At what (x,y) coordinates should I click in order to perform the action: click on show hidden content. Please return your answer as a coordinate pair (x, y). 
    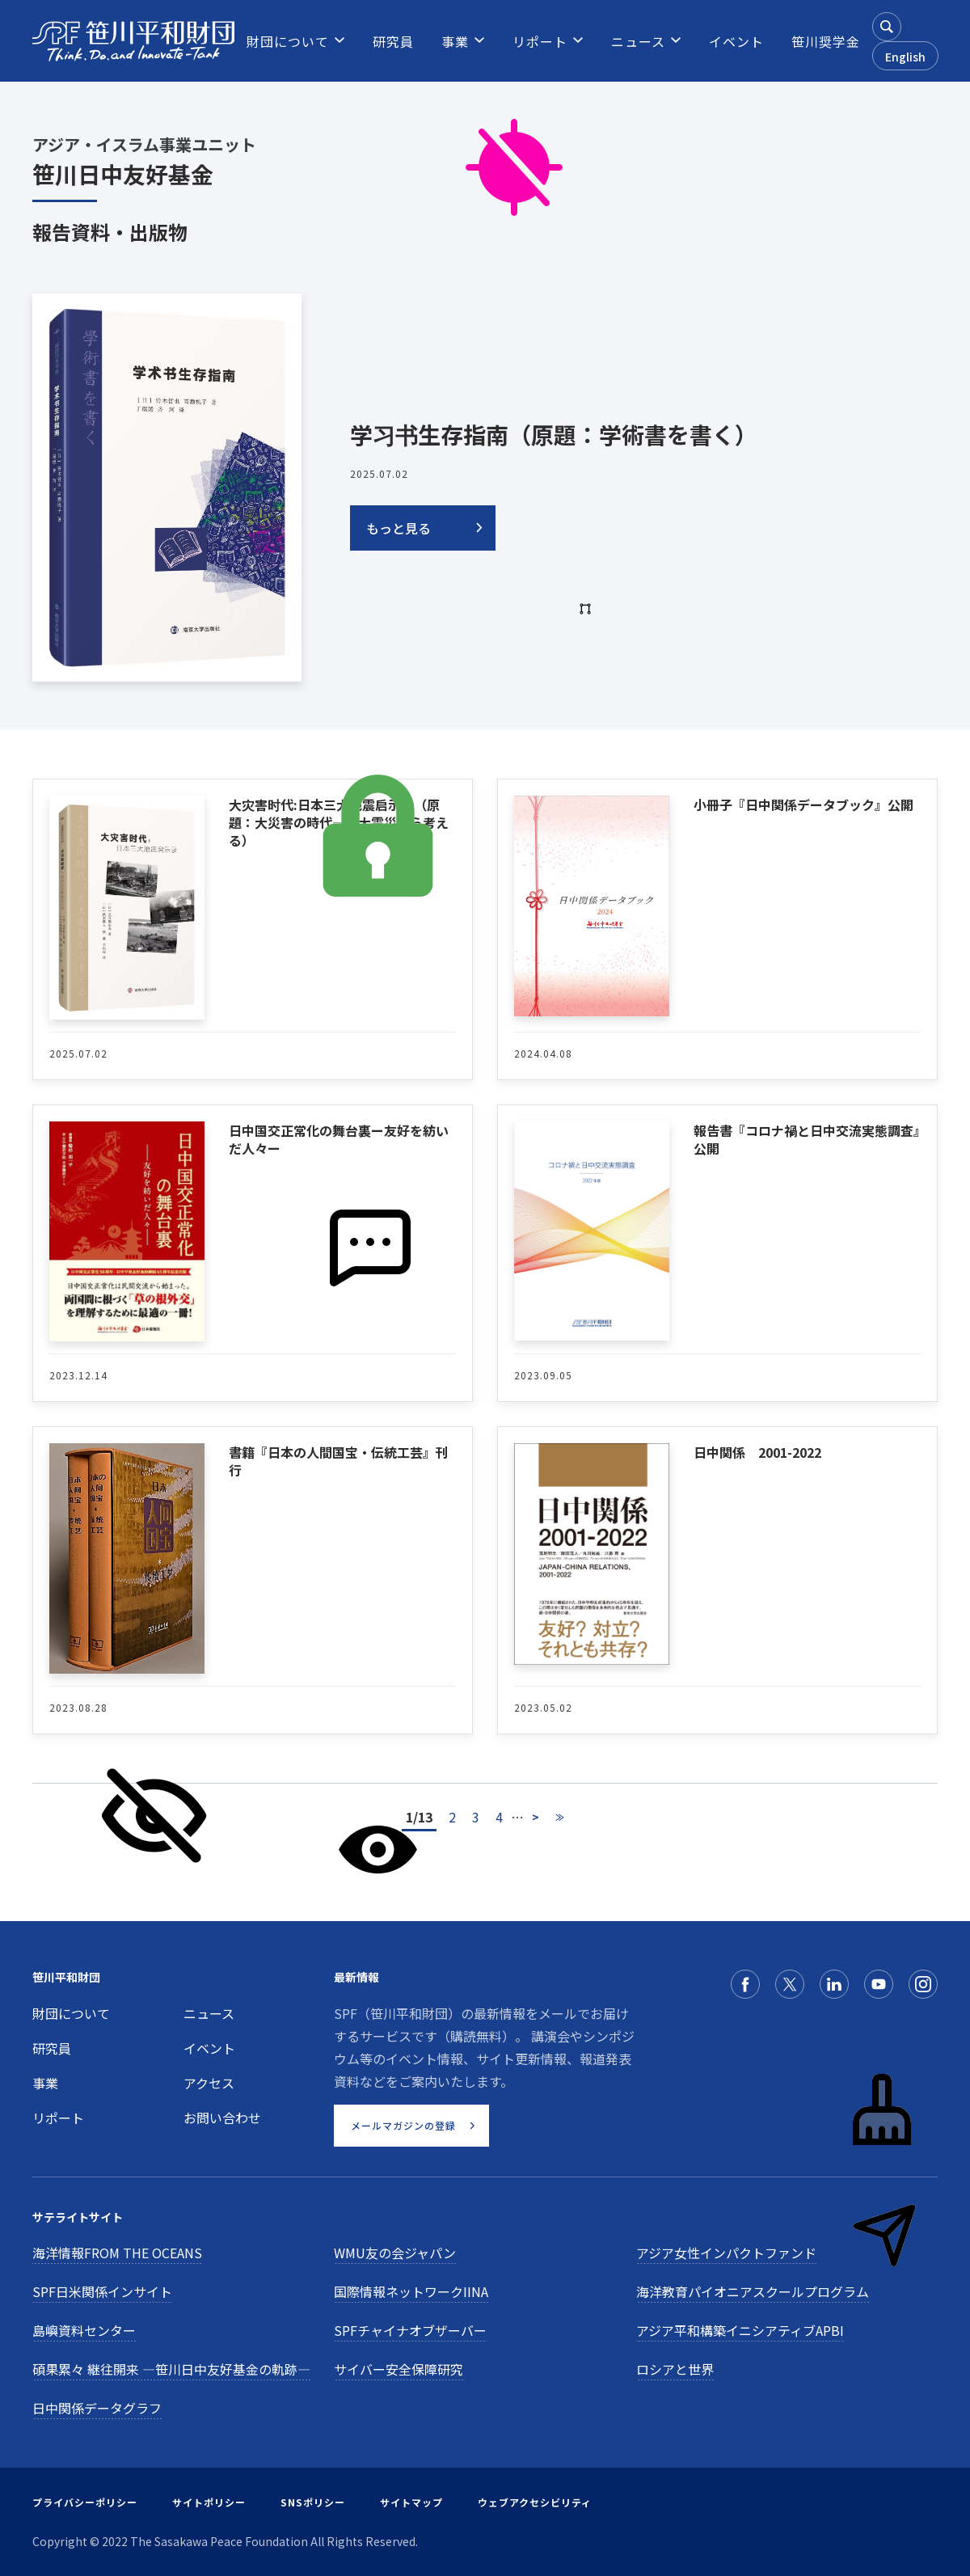
    Looking at the image, I should click on (377, 1849).